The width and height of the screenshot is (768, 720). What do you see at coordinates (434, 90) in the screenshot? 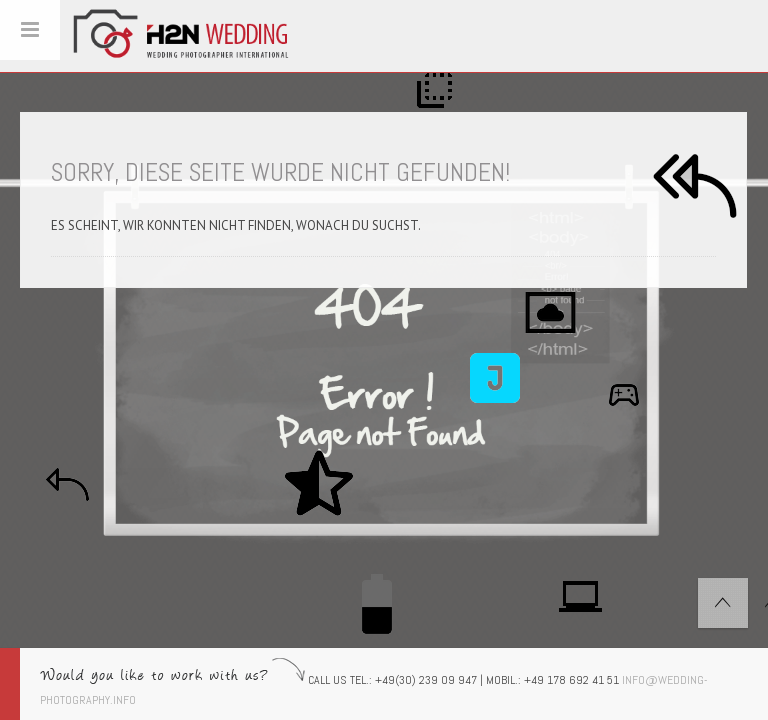
I see `send element to back layer` at bounding box center [434, 90].